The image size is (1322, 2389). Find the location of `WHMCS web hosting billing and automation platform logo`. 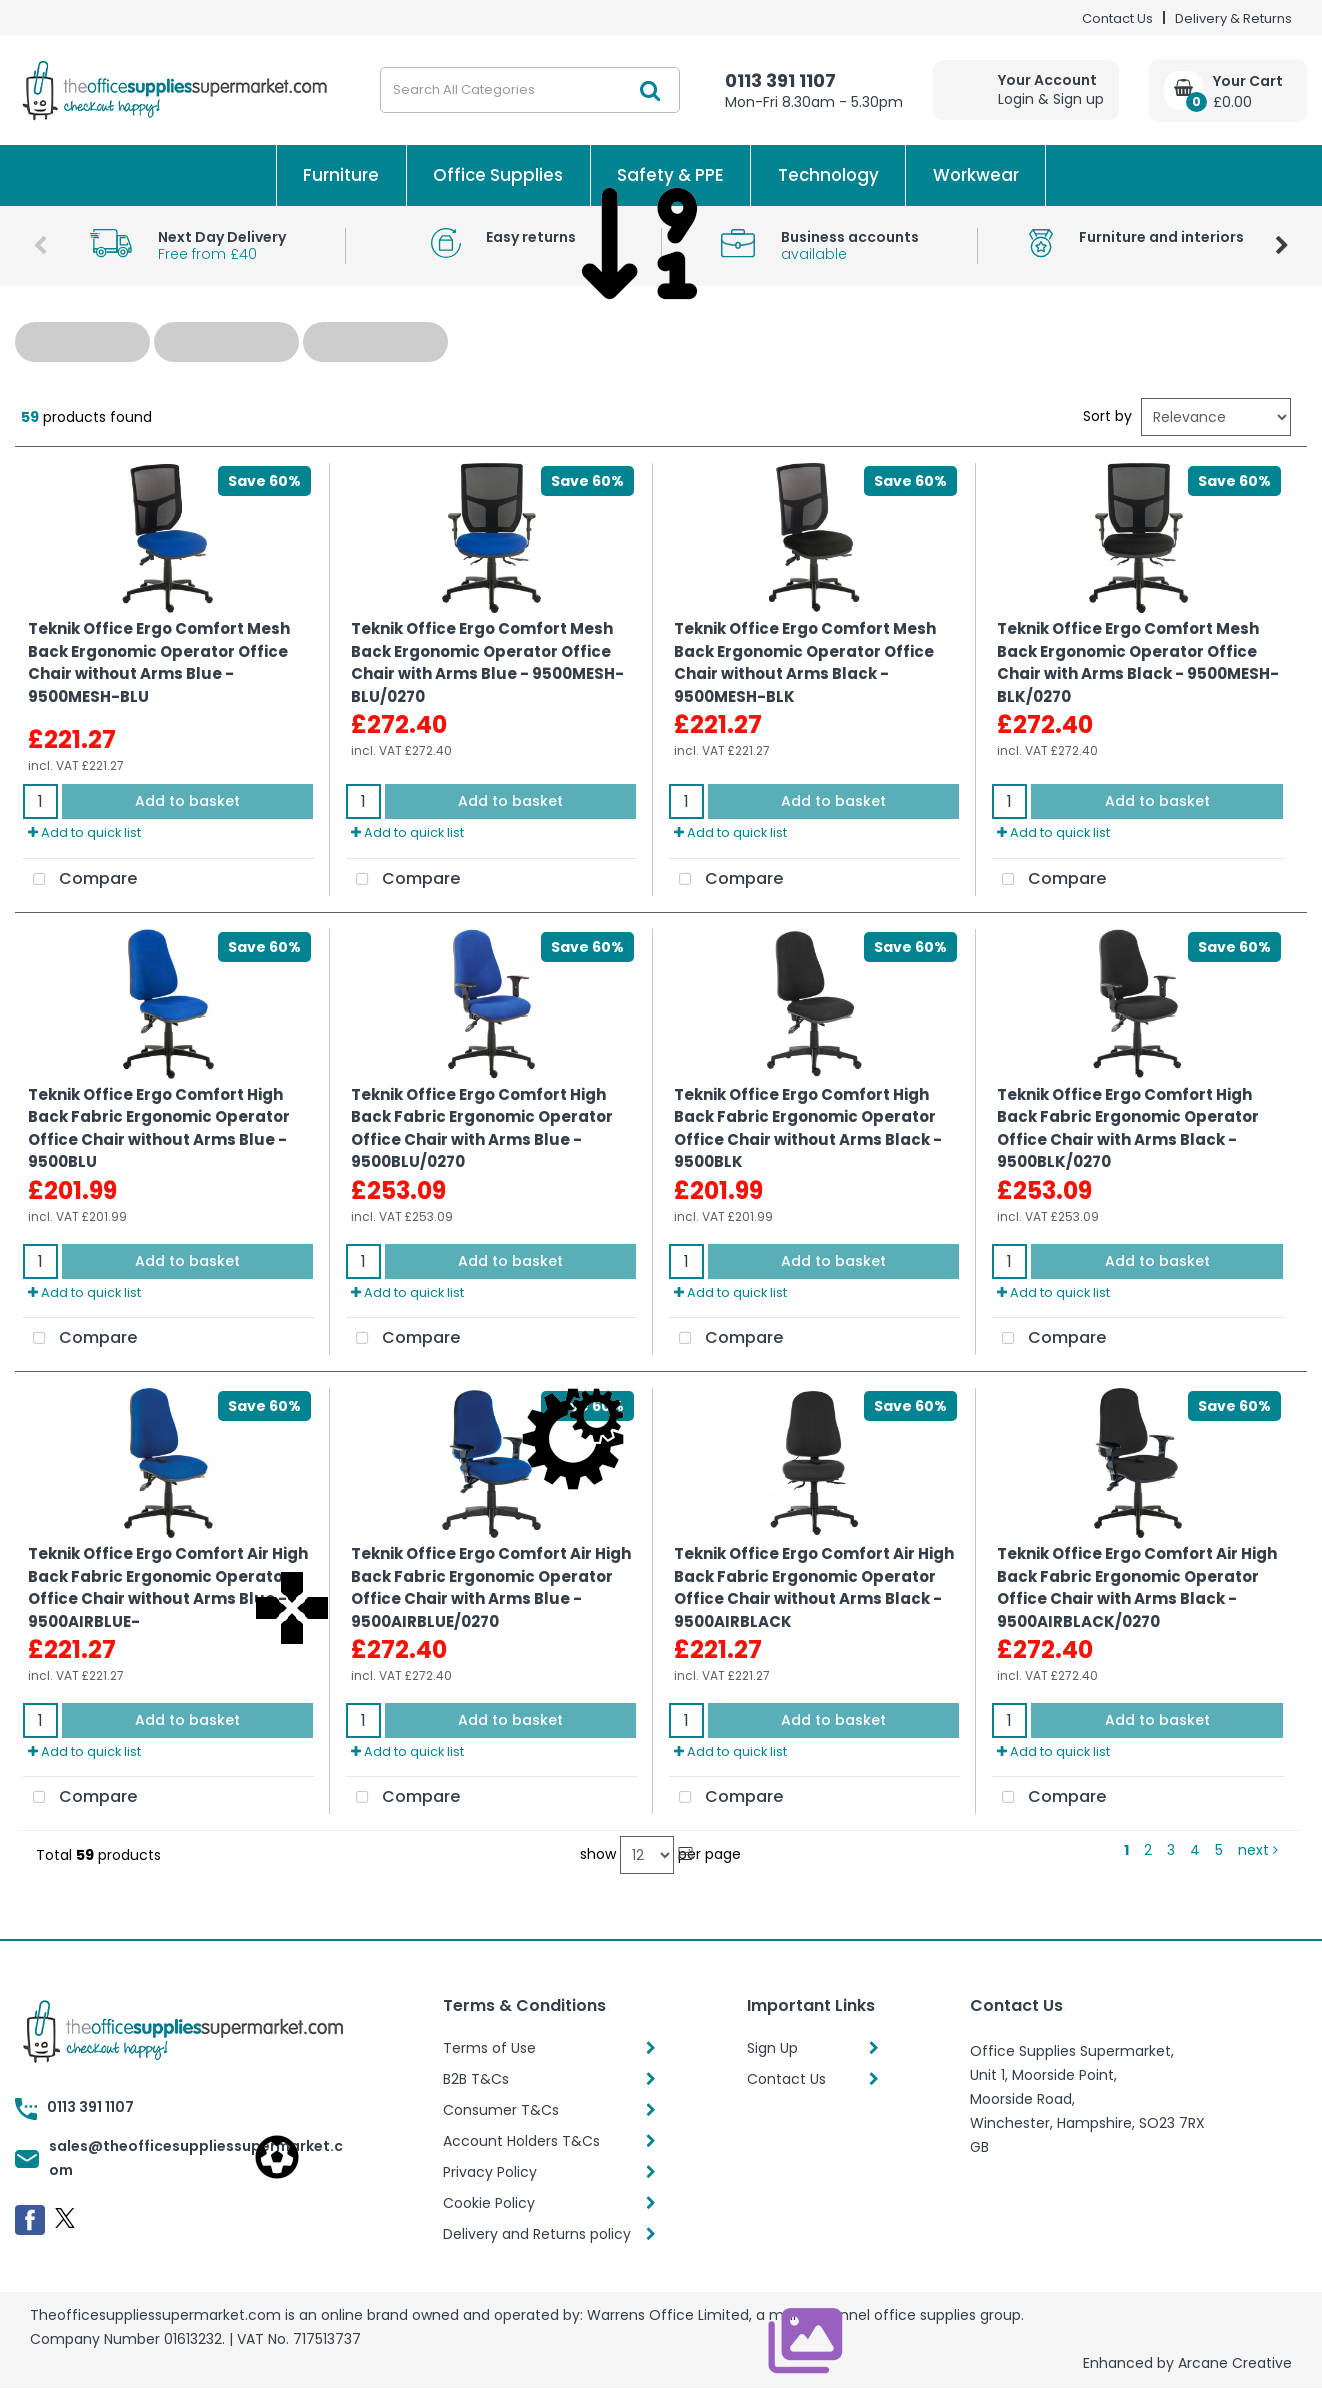

WHMCS web hosting billing and automation platform logo is located at coordinates (573, 1439).